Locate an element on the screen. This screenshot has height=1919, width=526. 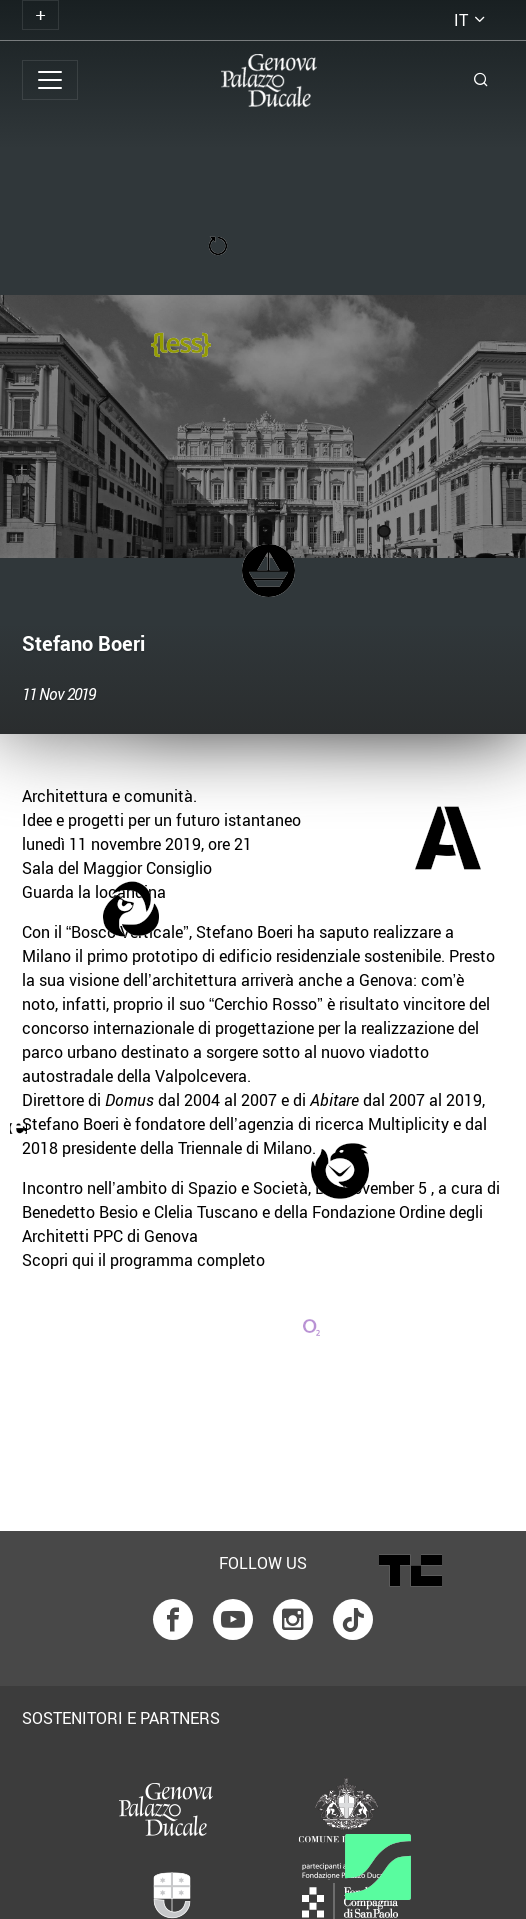
O2 telecommunications brand logo is located at coordinates (311, 1327).